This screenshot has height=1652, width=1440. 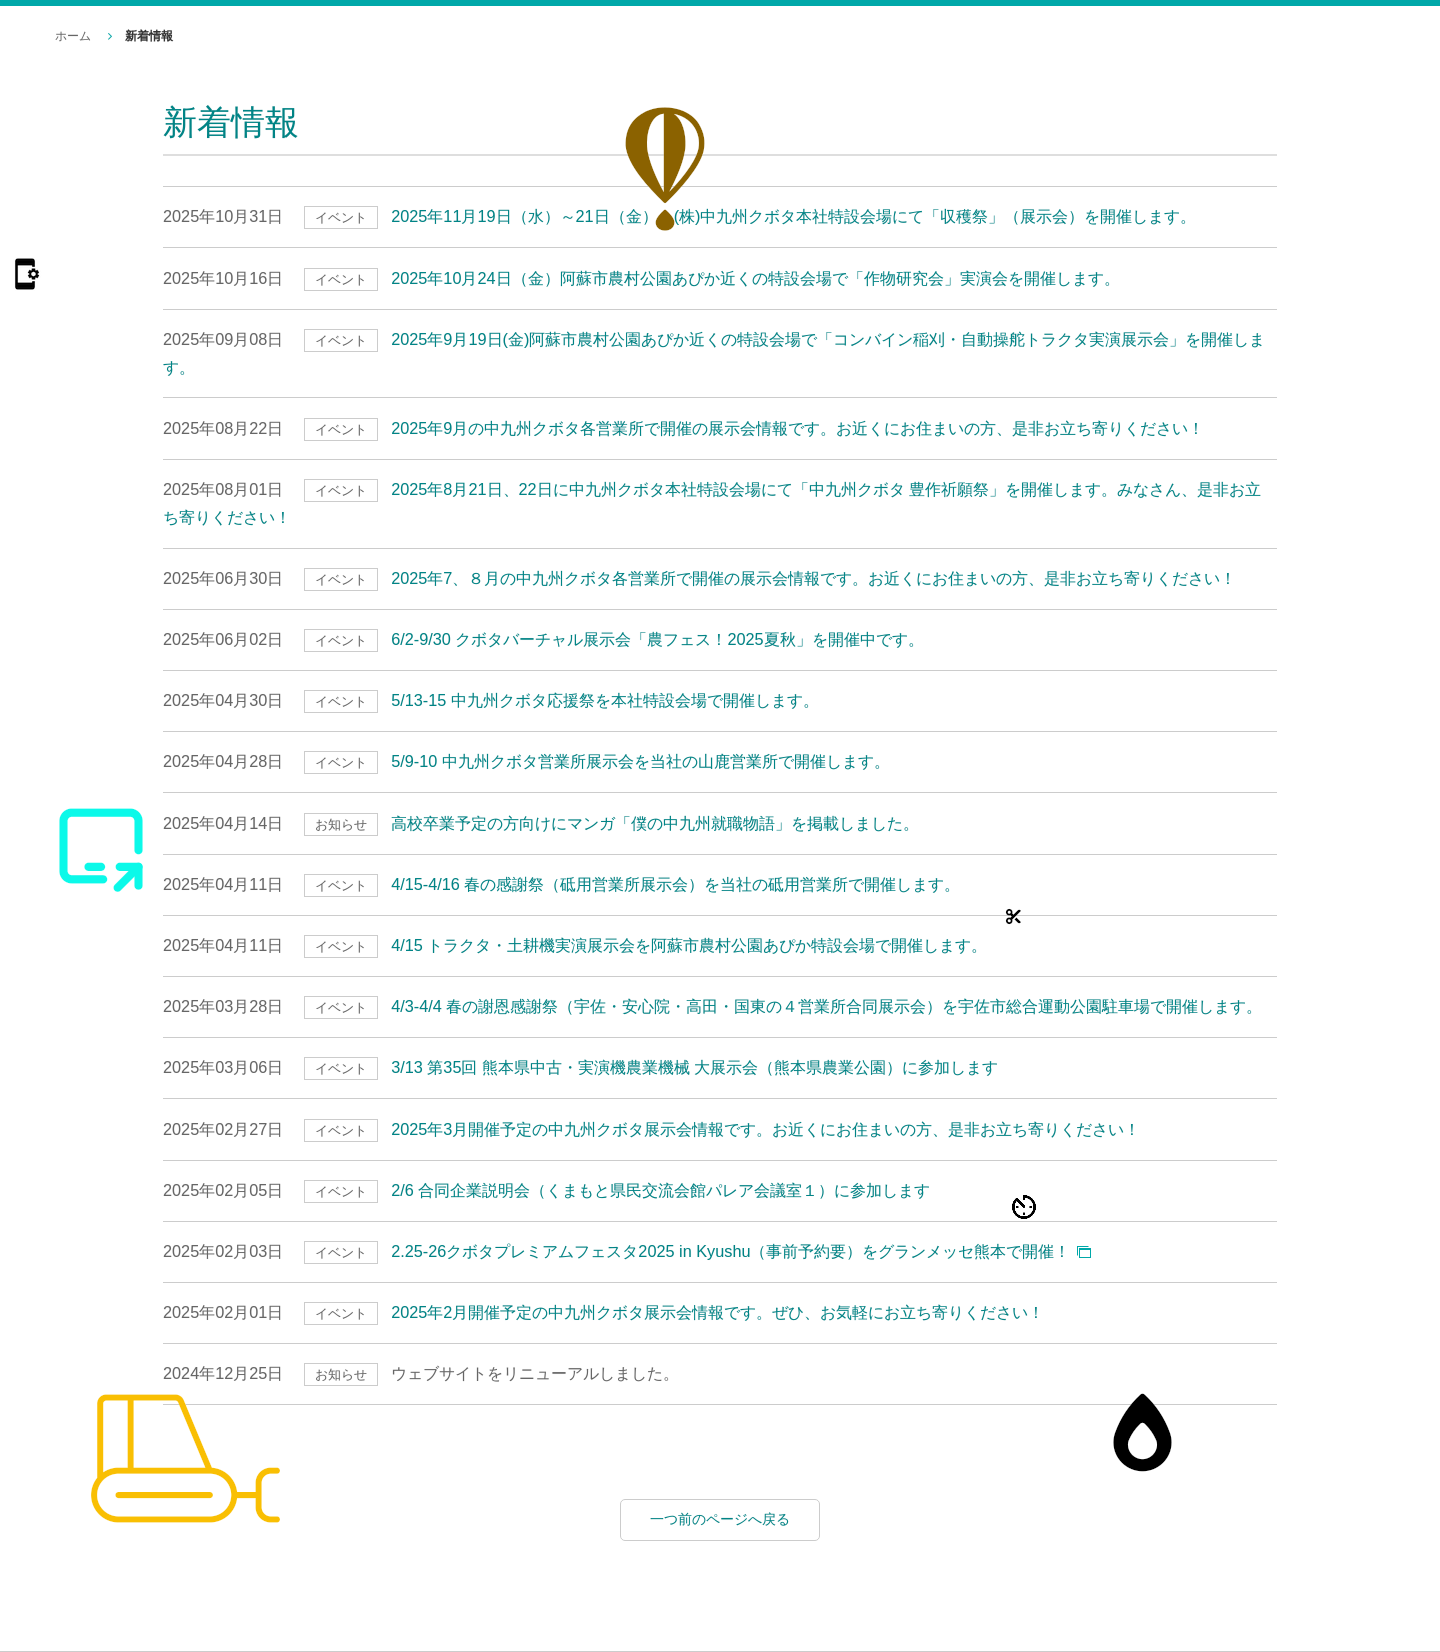 I want to click on open app settings, so click(x=25, y=274).